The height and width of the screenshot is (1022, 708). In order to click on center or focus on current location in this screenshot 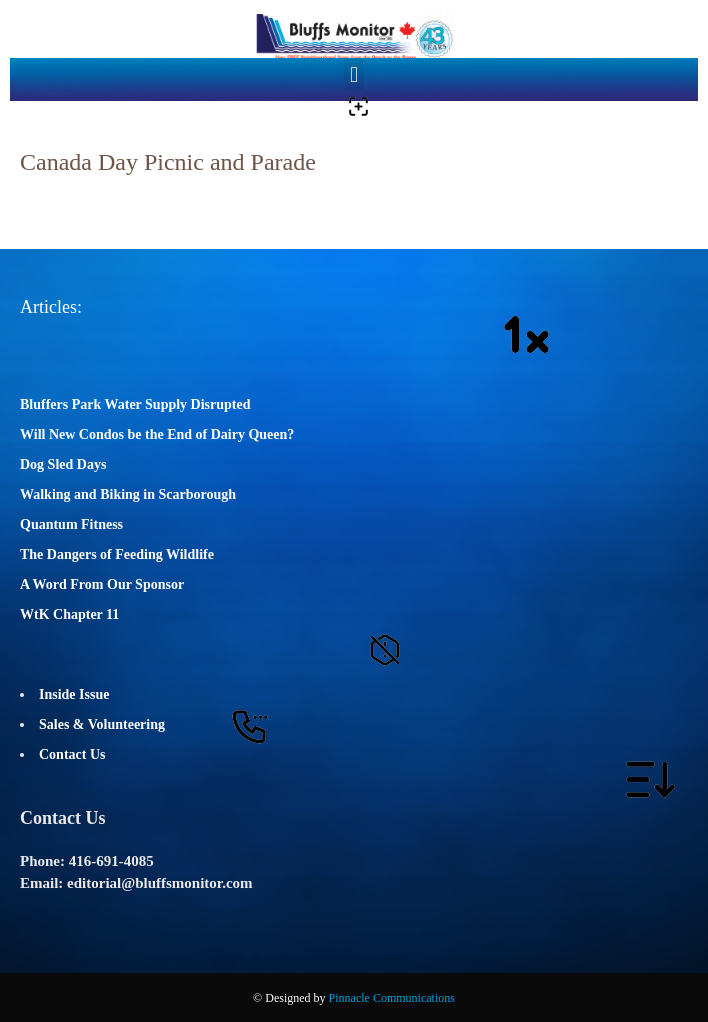, I will do `click(358, 106)`.